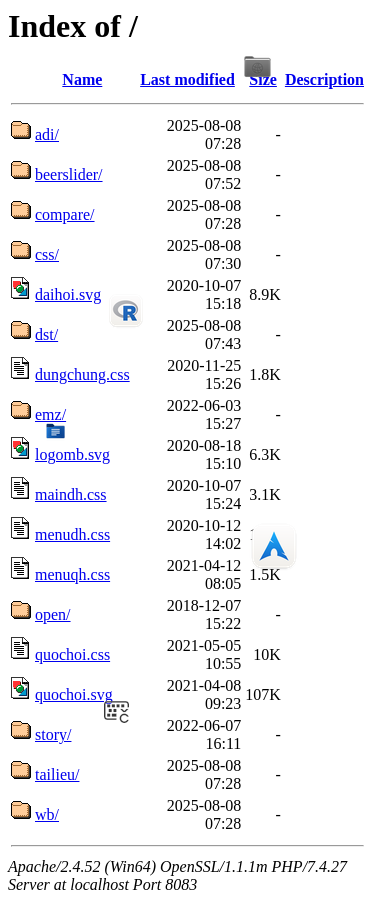 This screenshot has height=902, width=375. I want to click on open R statistical computing application, so click(125, 310).